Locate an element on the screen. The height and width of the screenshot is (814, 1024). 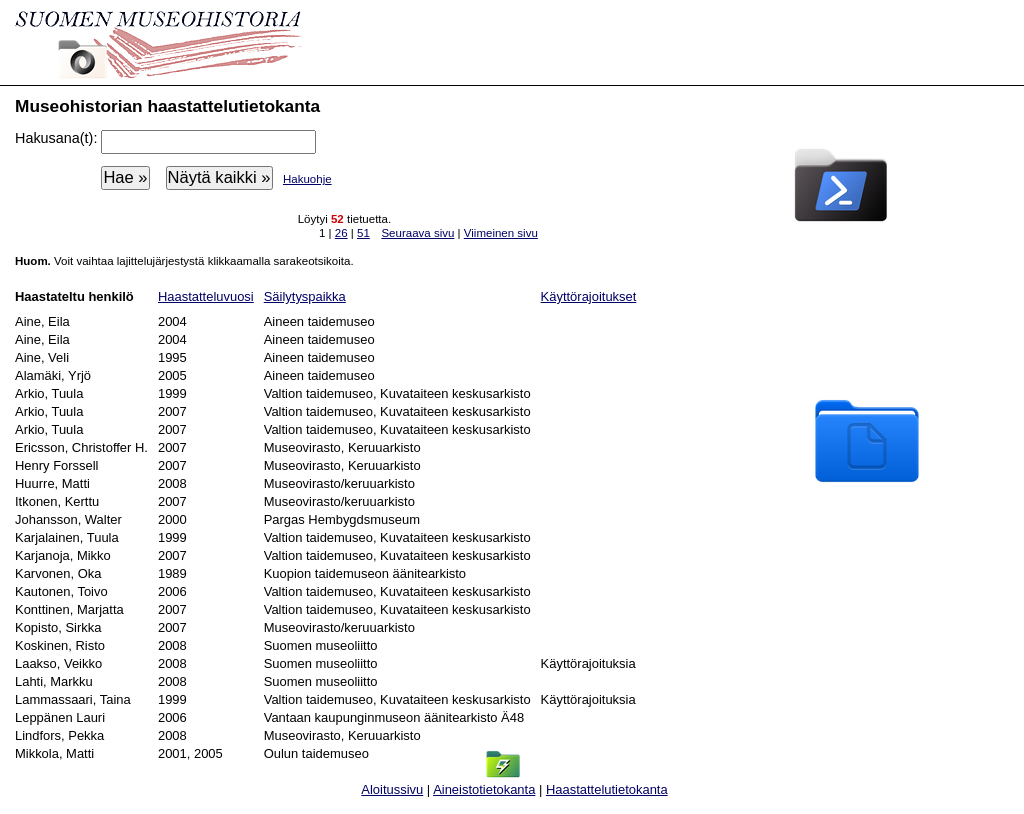
open folder containing JSON configuration files is located at coordinates (82, 60).